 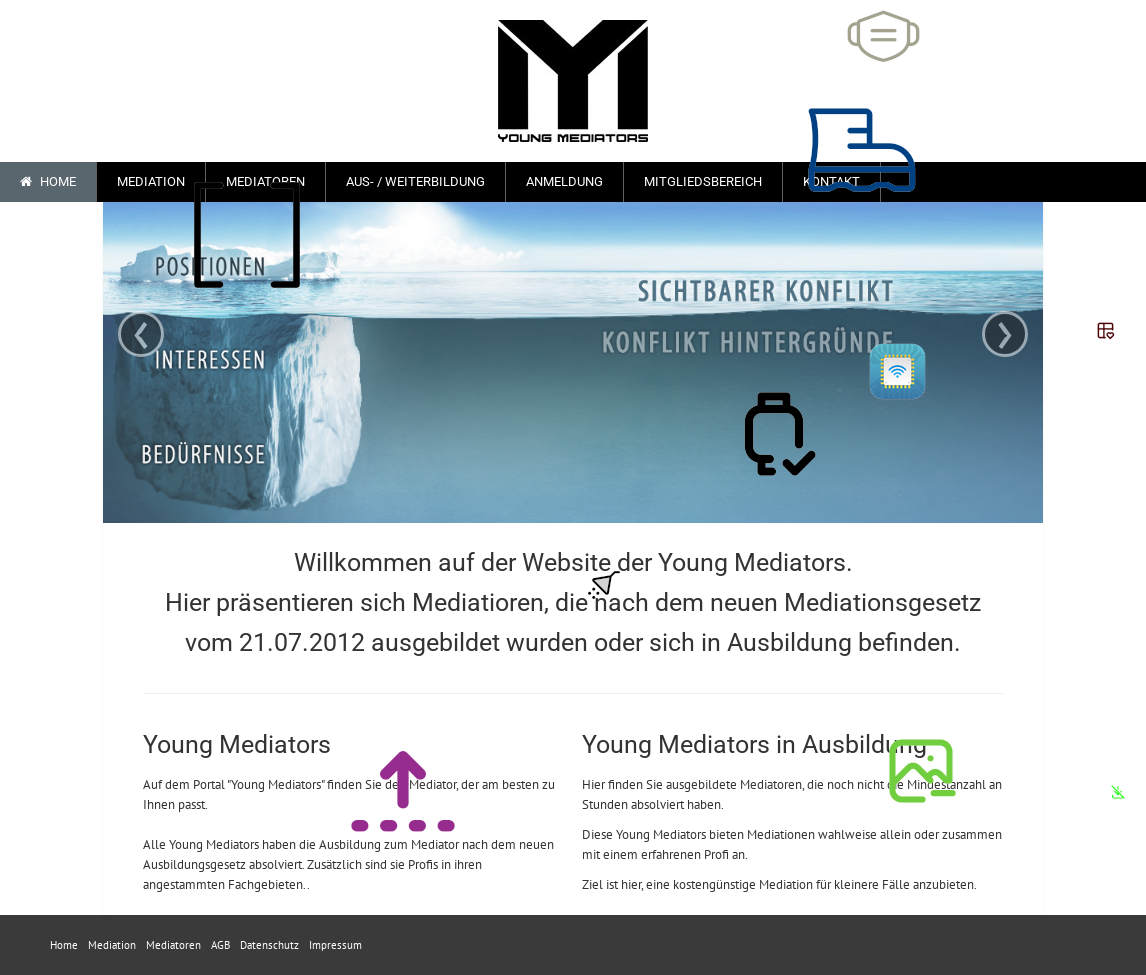 I want to click on insert or edit code brackets, so click(x=247, y=235).